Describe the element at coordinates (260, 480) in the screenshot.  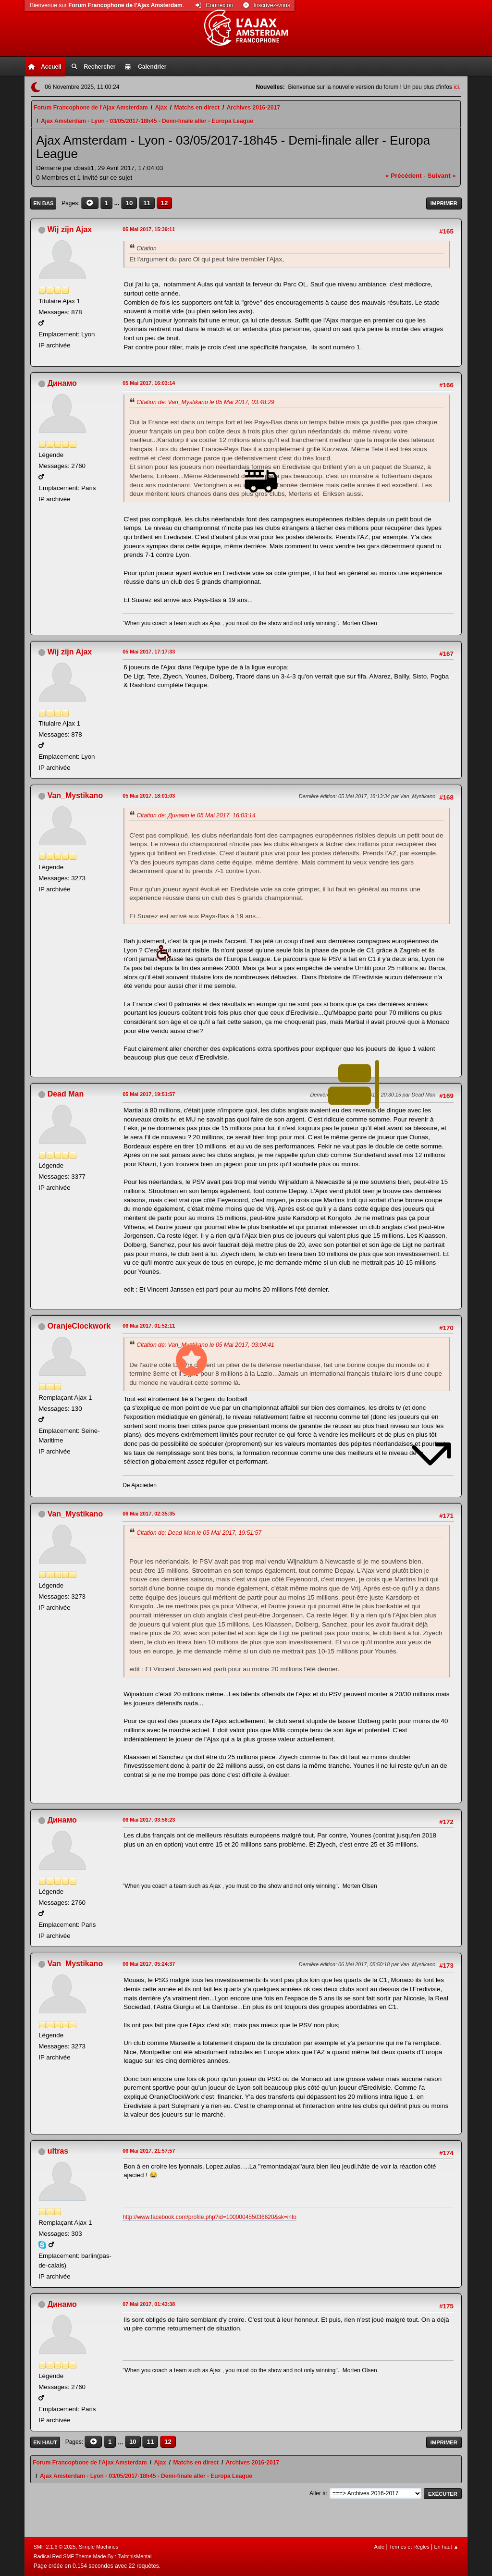
I see `indicates emergency services or fire department` at that location.